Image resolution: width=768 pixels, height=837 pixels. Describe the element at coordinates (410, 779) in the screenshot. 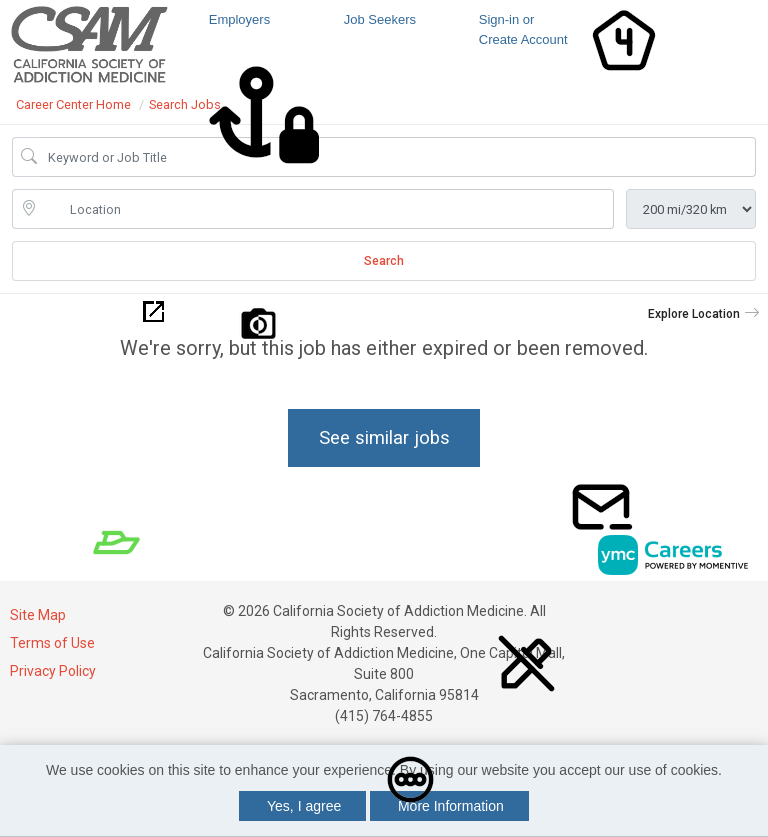

I see `open Letterboxd app` at that location.